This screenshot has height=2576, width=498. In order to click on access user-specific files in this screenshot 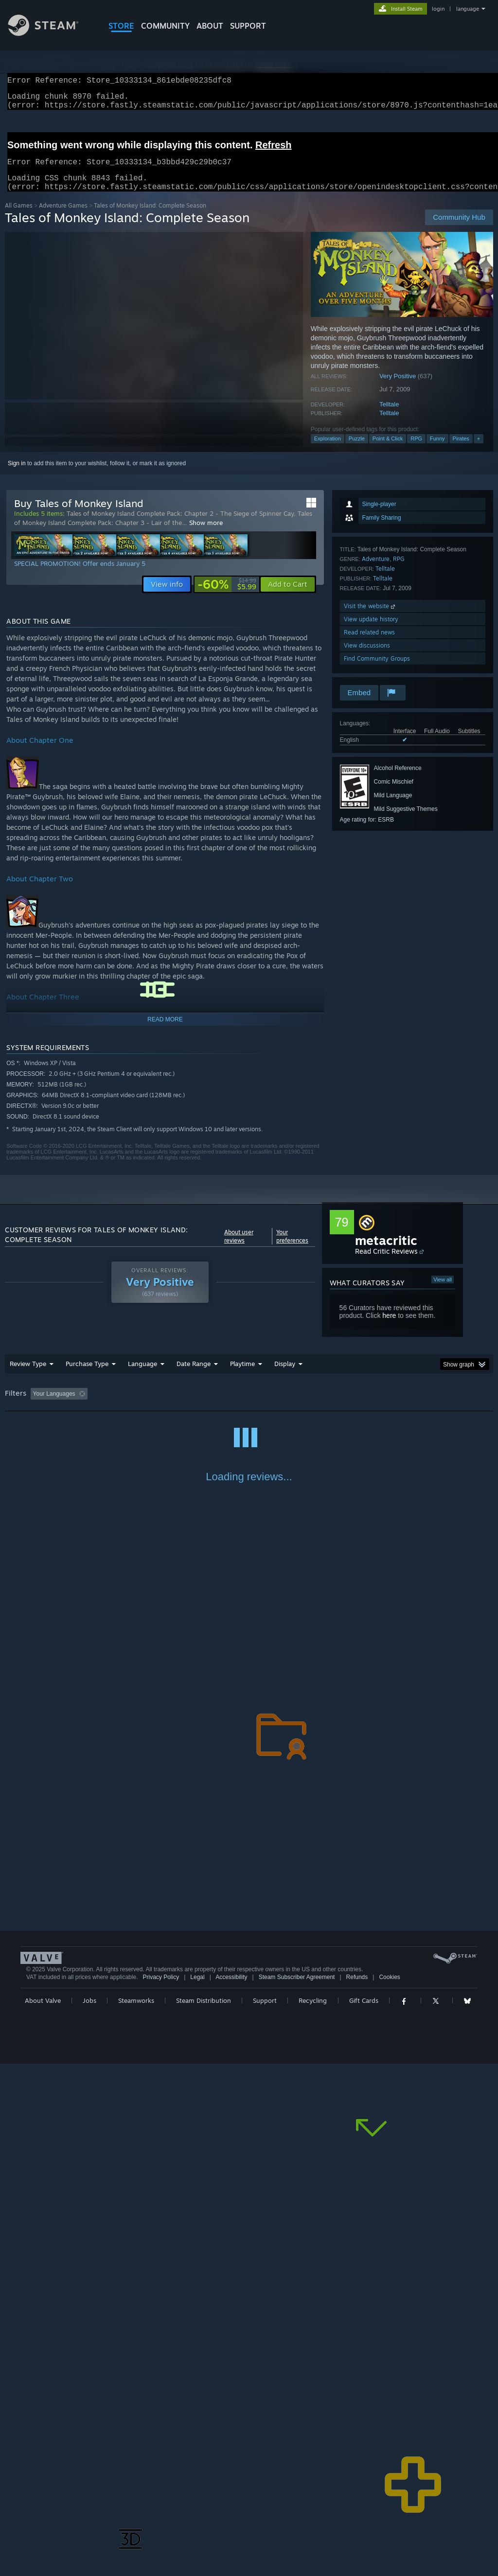, I will do `click(281, 1735)`.